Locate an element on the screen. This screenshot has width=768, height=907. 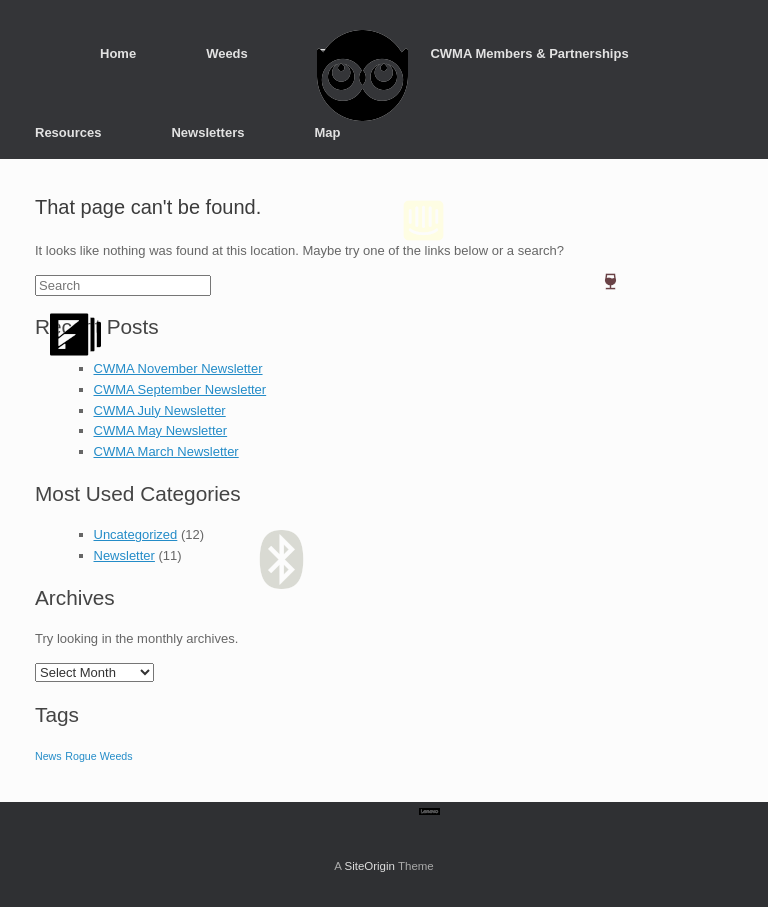
Lenovo brand logo is located at coordinates (429, 811).